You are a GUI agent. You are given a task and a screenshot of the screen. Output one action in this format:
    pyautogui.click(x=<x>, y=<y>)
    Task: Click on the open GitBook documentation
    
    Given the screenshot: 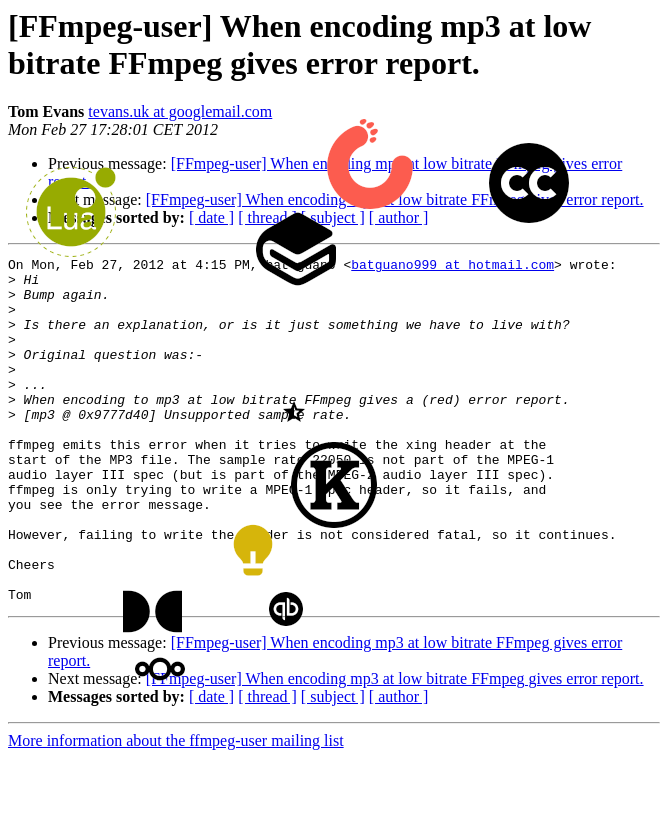 What is the action you would take?
    pyautogui.click(x=296, y=249)
    